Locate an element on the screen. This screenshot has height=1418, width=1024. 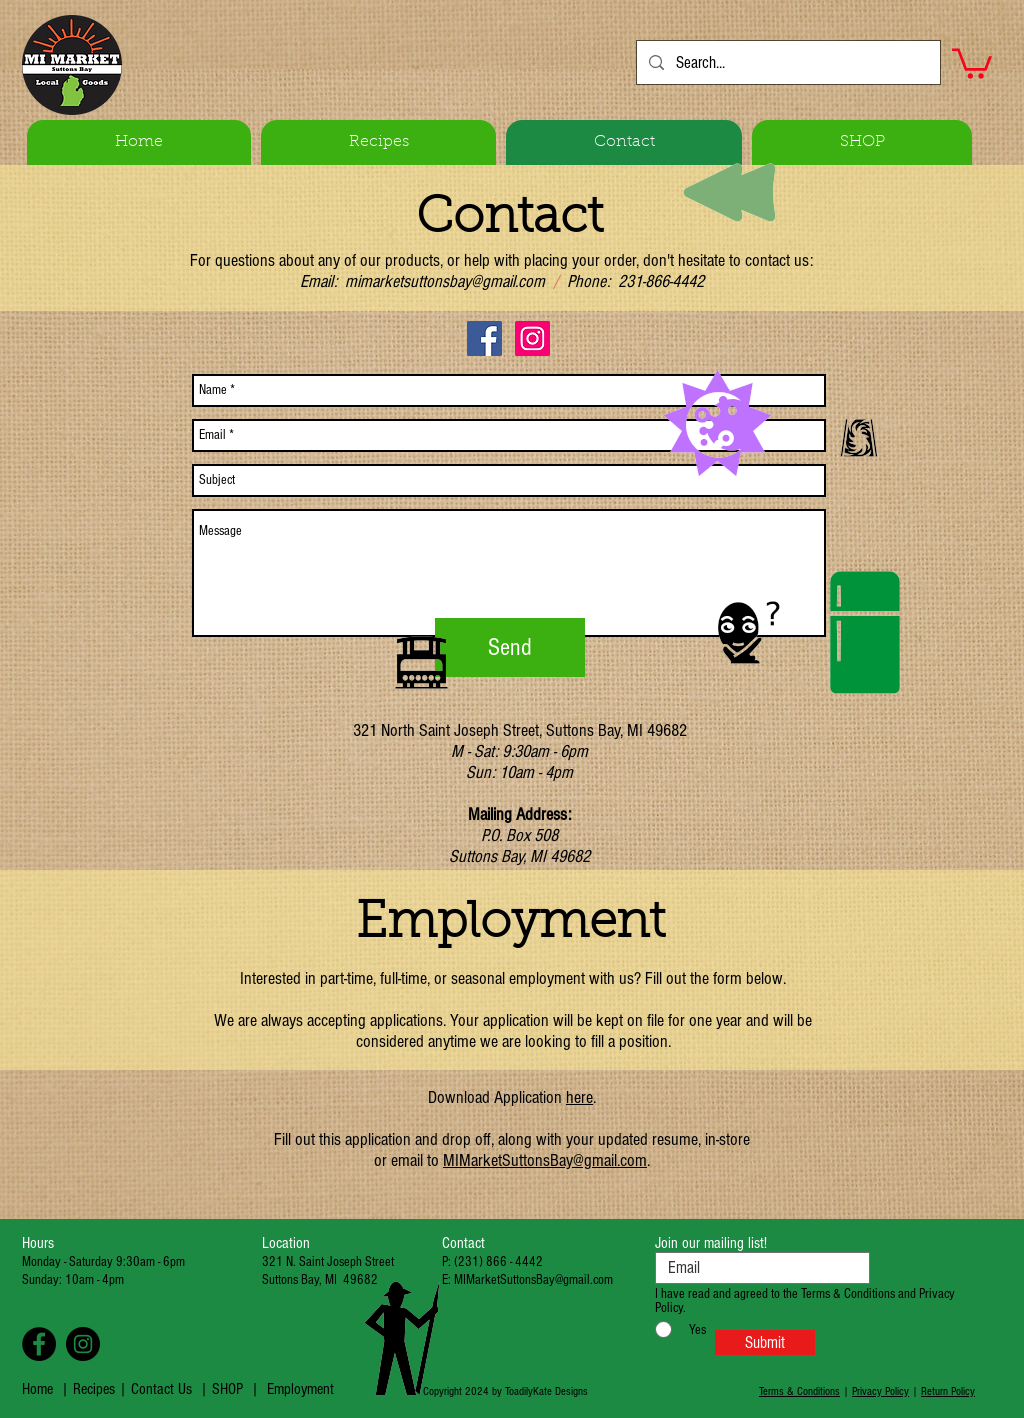
enter a magical portal or gateway is located at coordinates (859, 438).